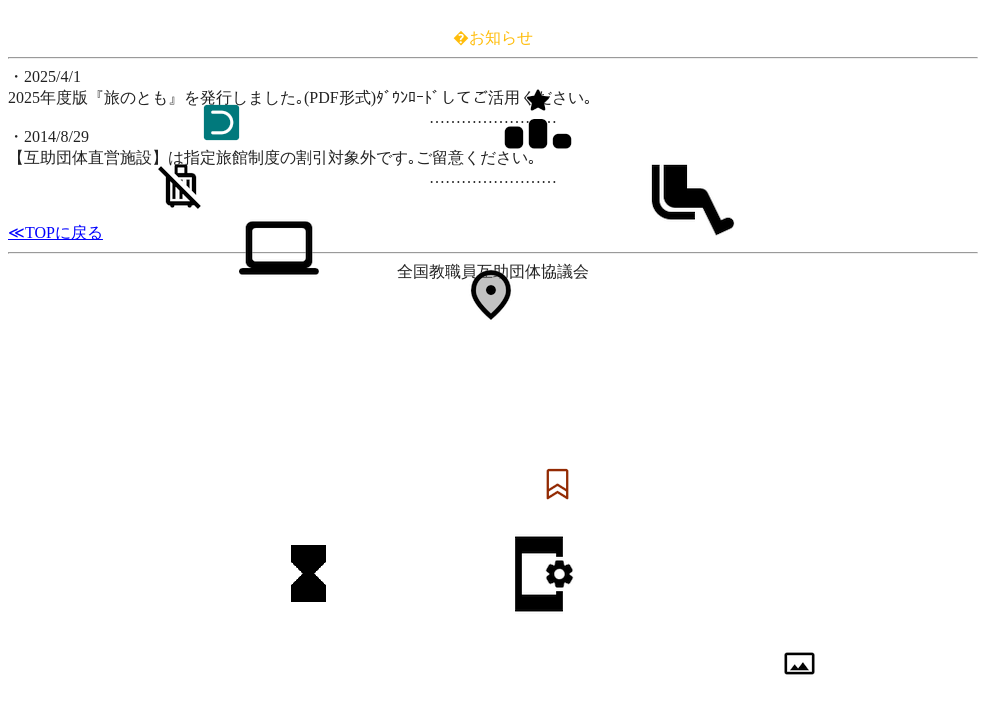  What do you see at coordinates (539, 574) in the screenshot?
I see `access app settings` at bounding box center [539, 574].